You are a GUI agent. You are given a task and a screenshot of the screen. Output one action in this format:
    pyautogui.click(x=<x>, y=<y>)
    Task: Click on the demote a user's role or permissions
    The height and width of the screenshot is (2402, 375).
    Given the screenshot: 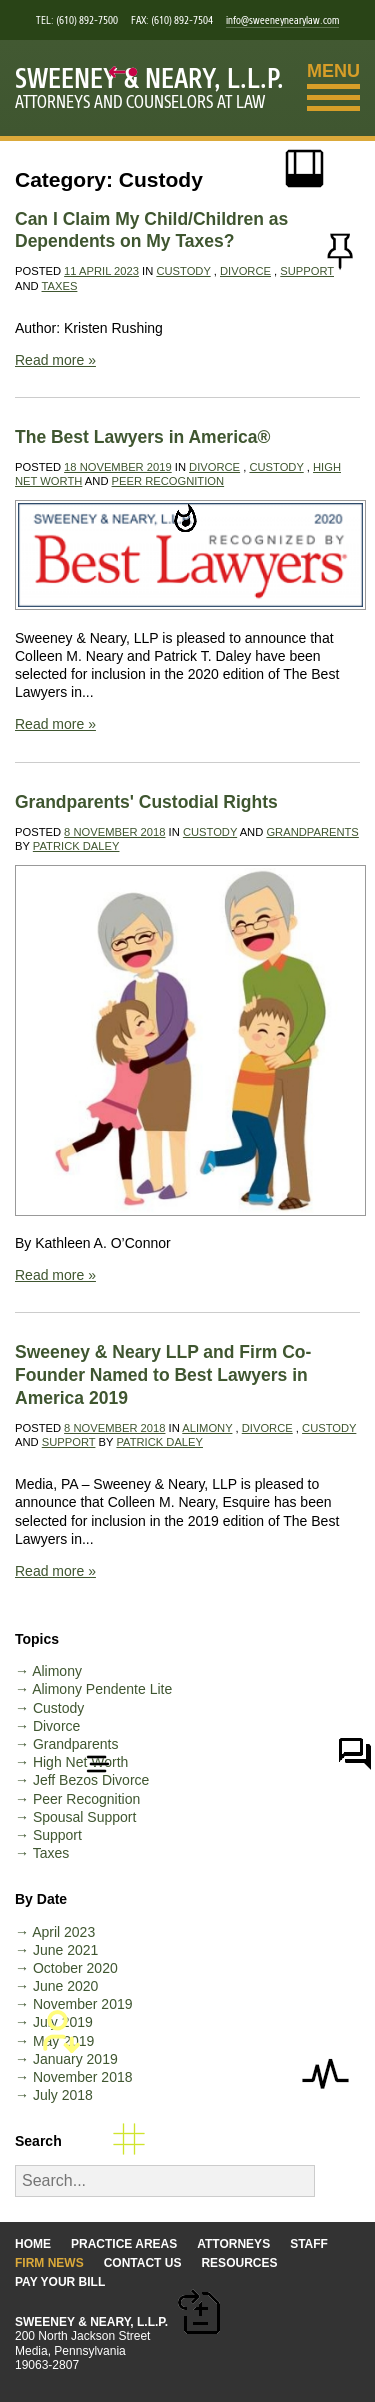 What is the action you would take?
    pyautogui.click(x=57, y=2030)
    